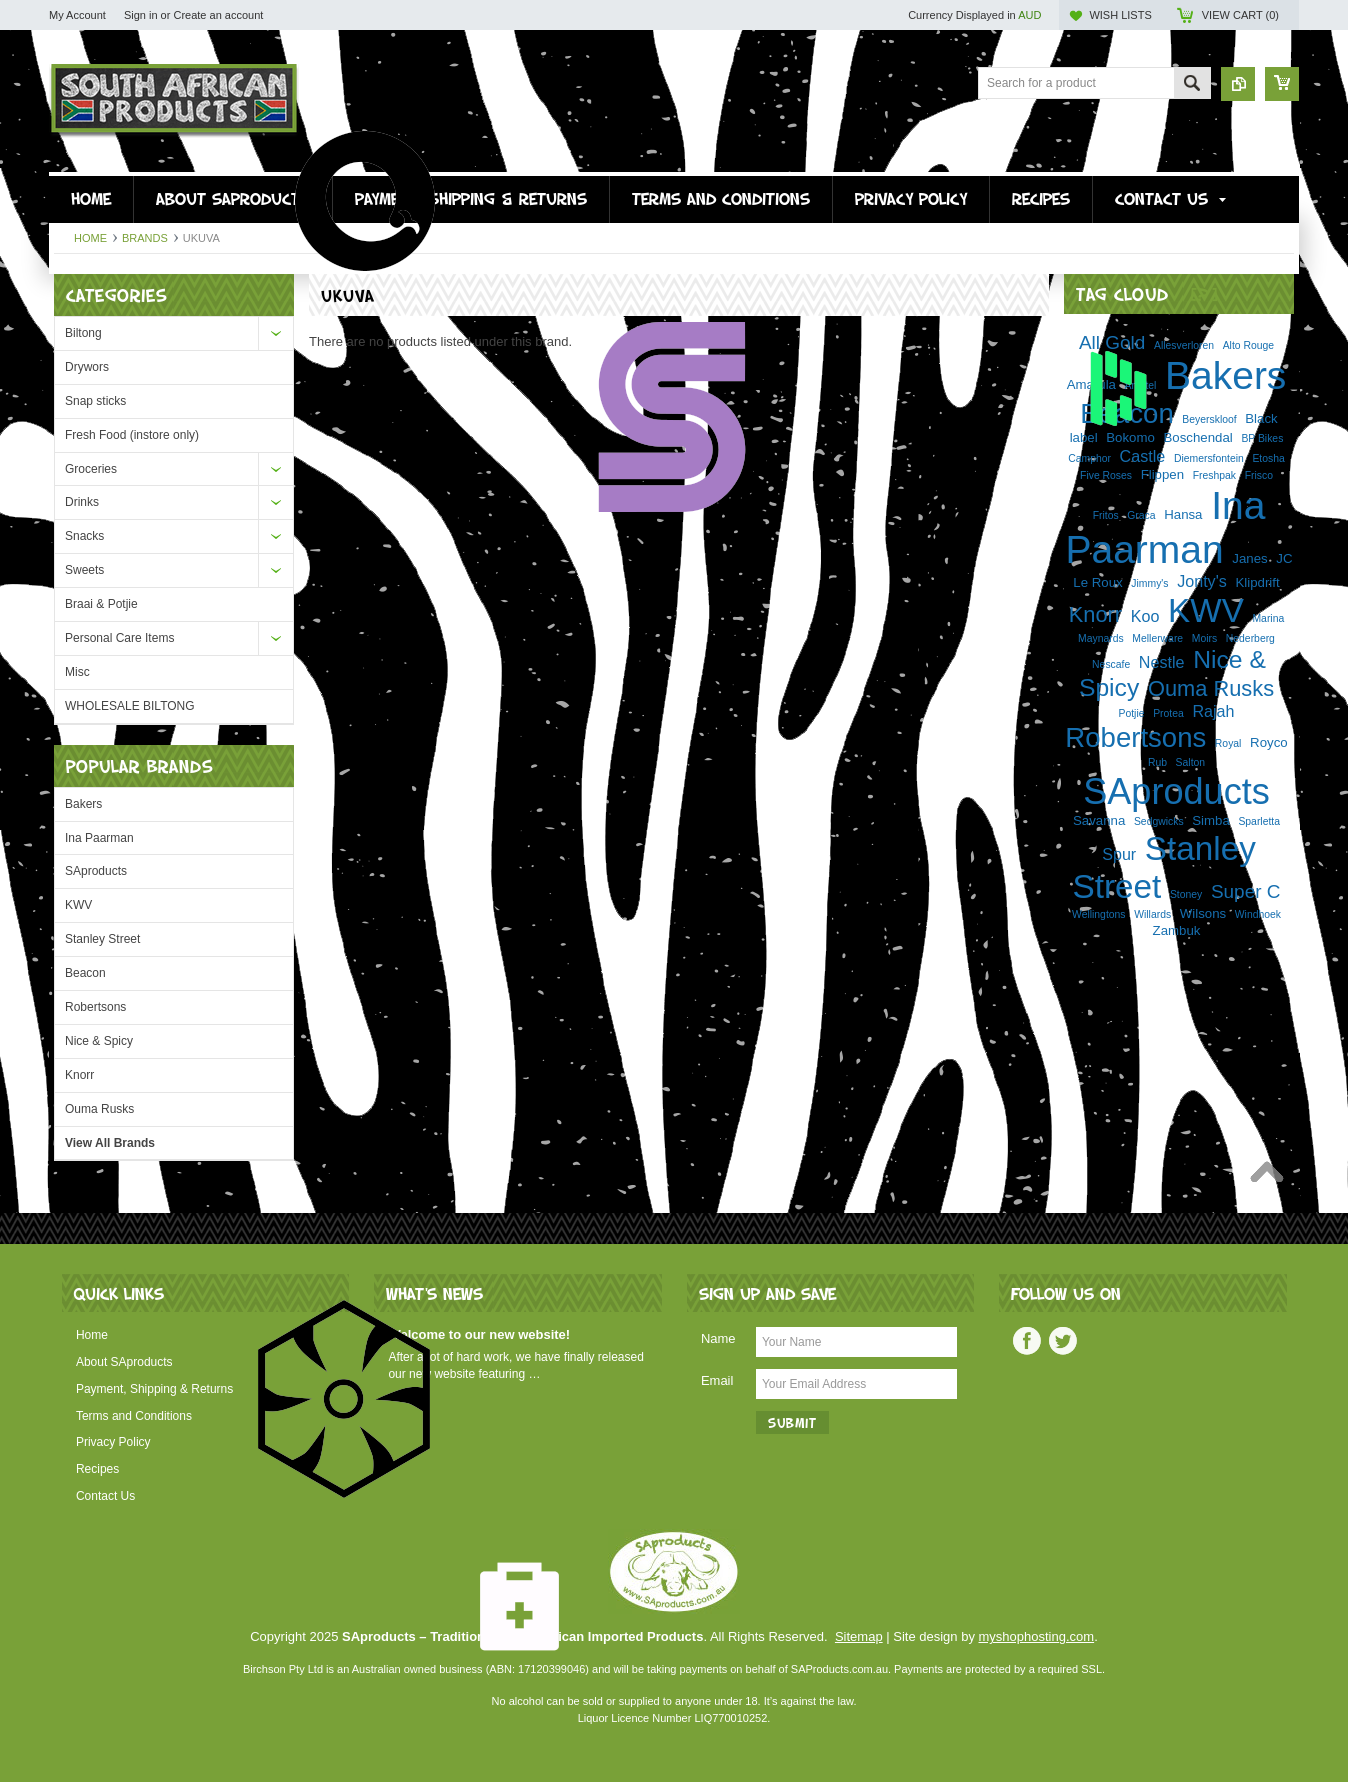 This screenshot has height=1782, width=1348. Describe the element at coordinates (519, 1606) in the screenshot. I see `access medical records or patient files` at that location.